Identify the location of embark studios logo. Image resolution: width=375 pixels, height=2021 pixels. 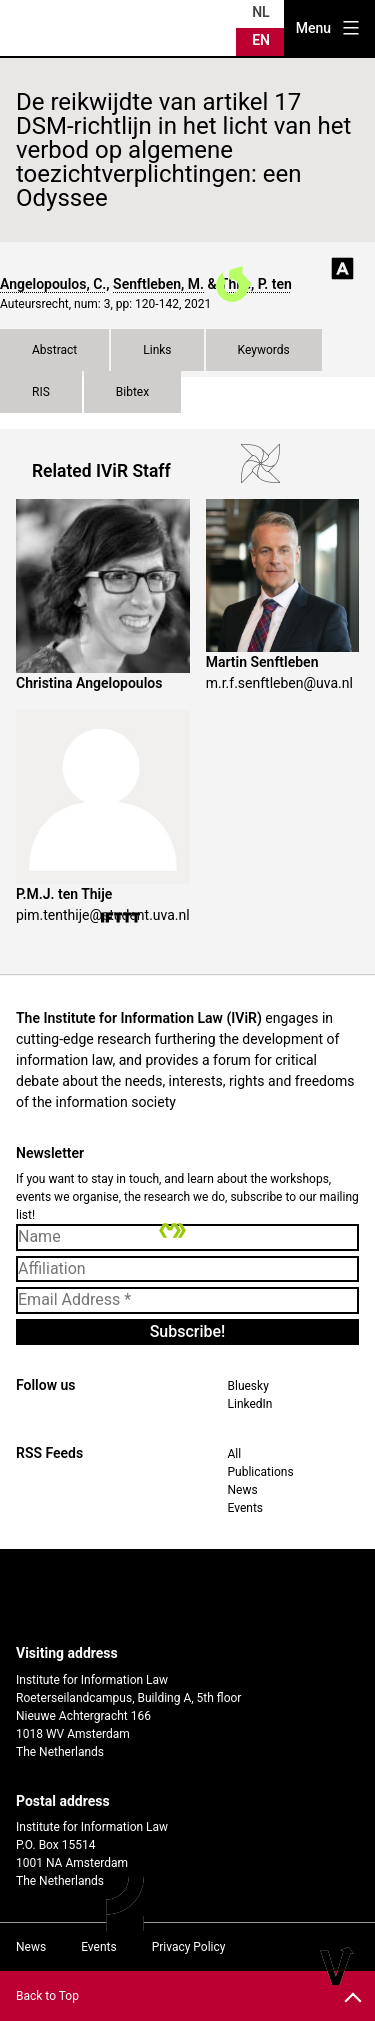
(125, 1904).